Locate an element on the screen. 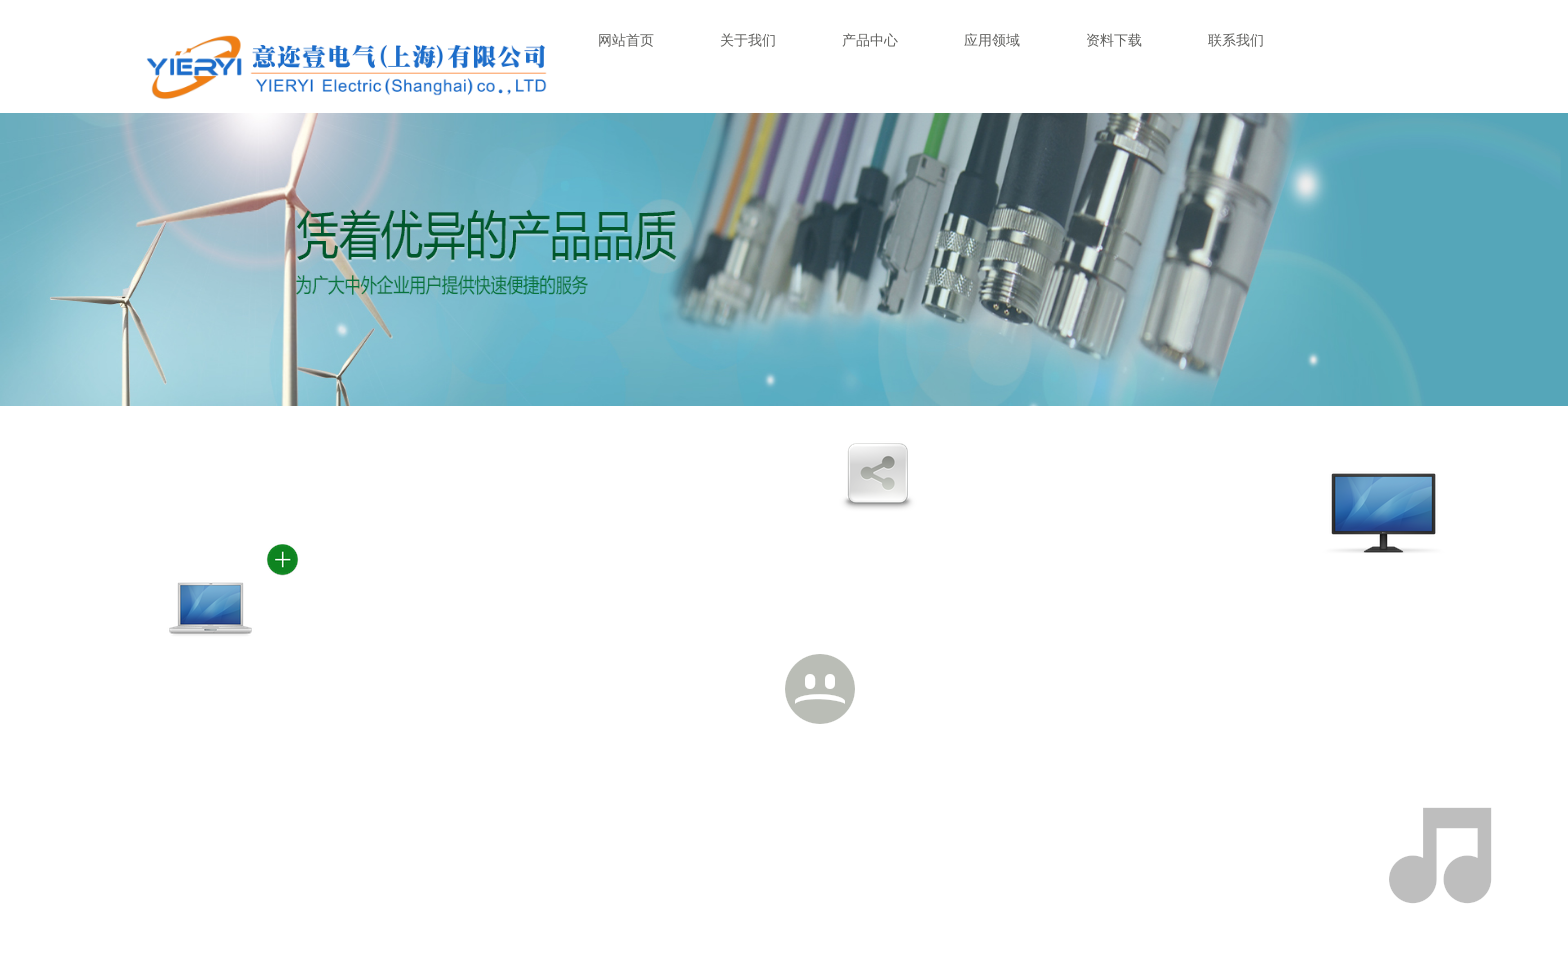 This screenshot has width=1568, height=962. indicates a shared file or folder is located at coordinates (878, 476).